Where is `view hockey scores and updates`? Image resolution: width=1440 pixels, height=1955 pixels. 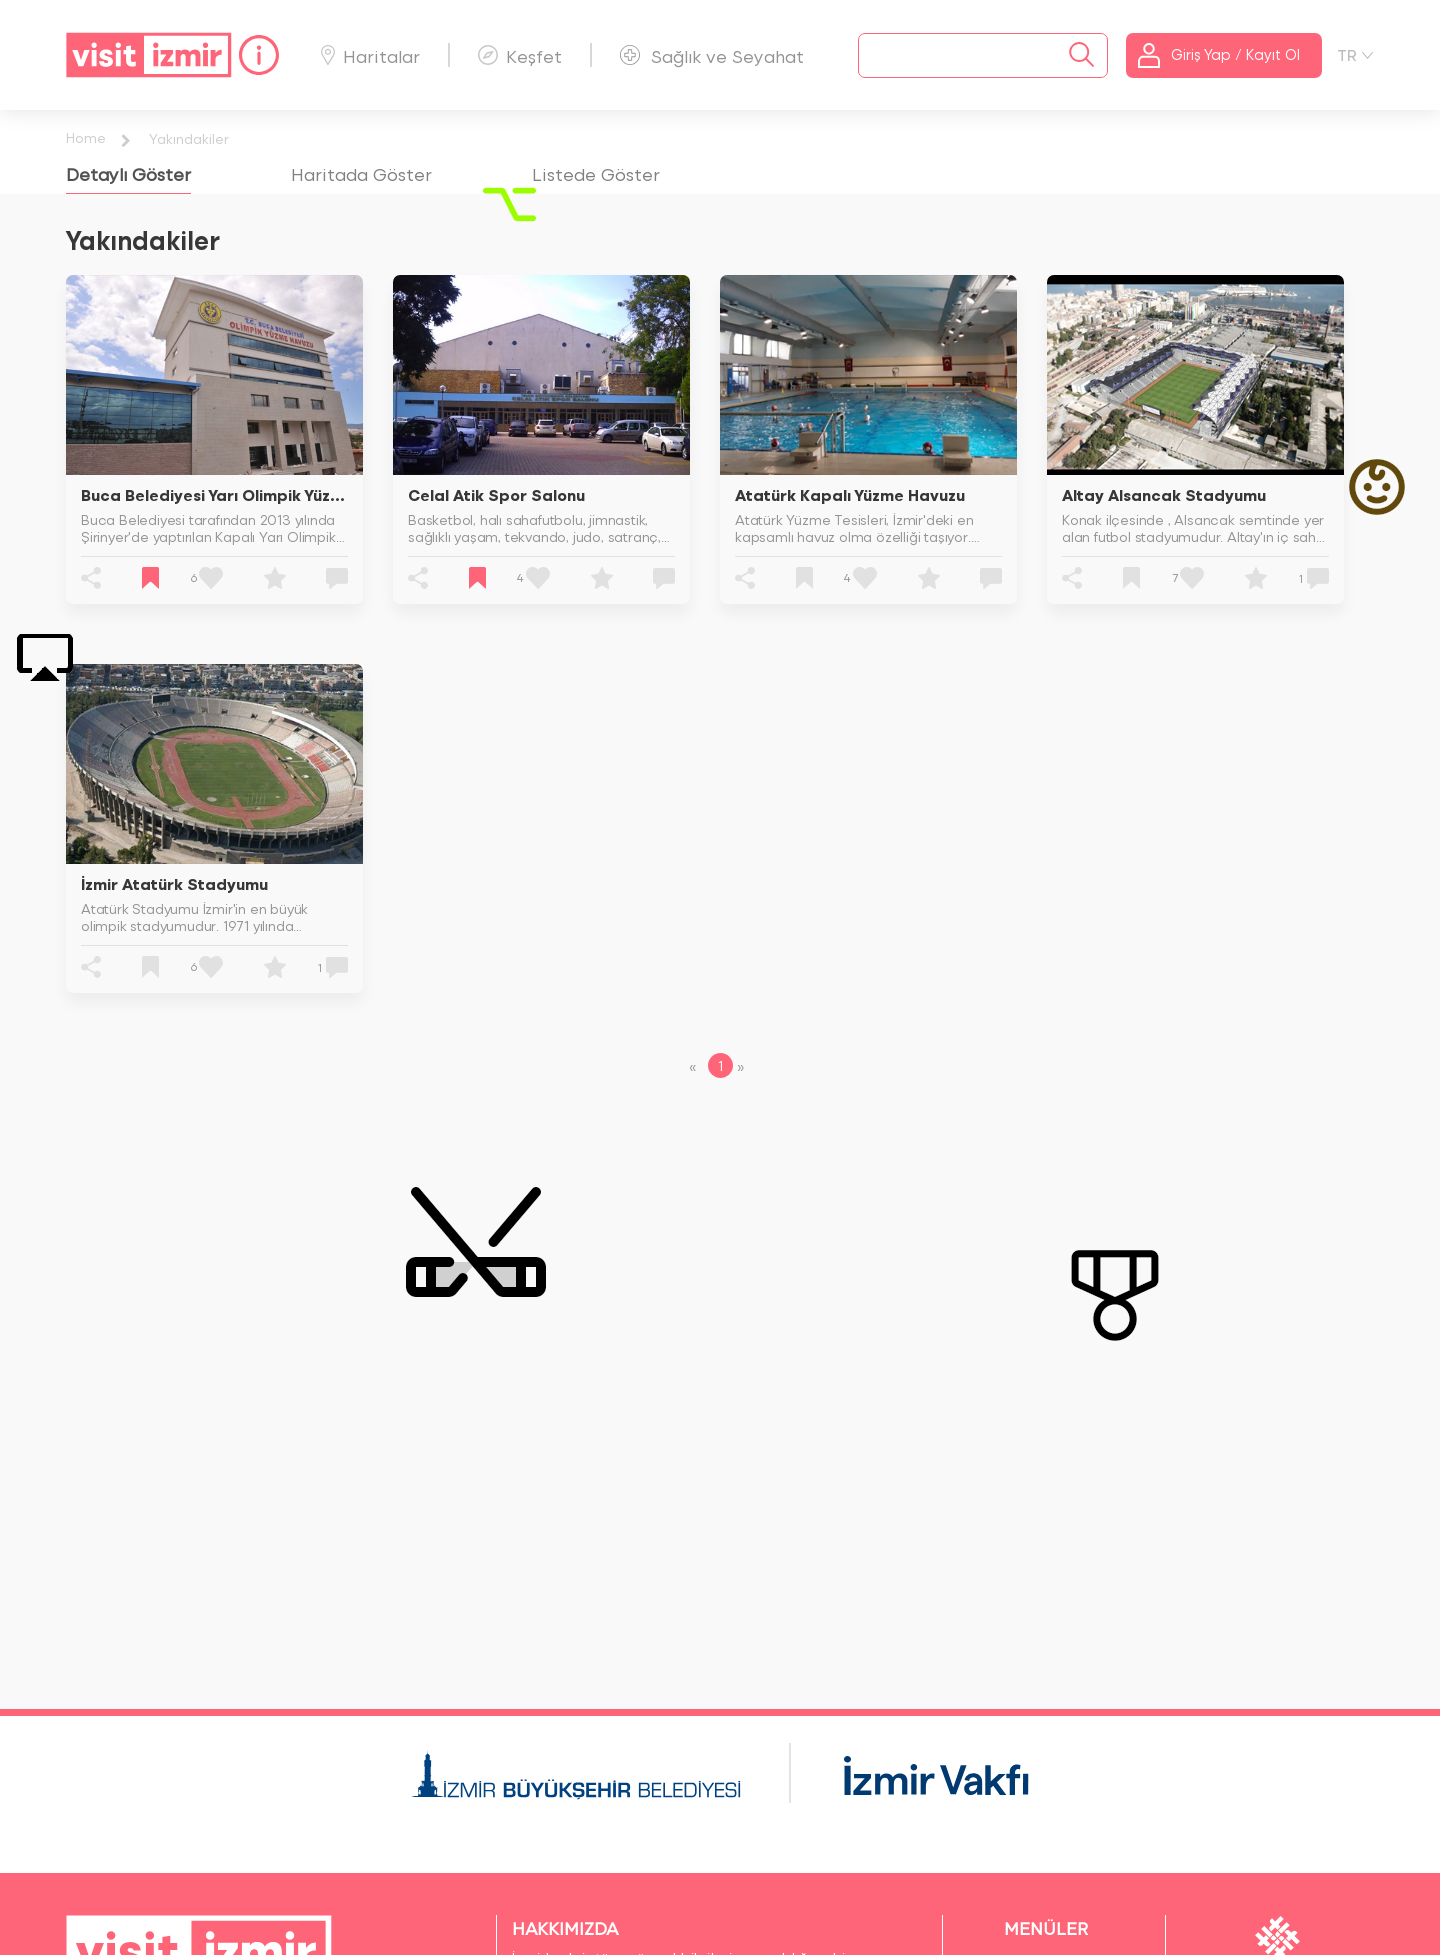 view hockey scores and updates is located at coordinates (476, 1242).